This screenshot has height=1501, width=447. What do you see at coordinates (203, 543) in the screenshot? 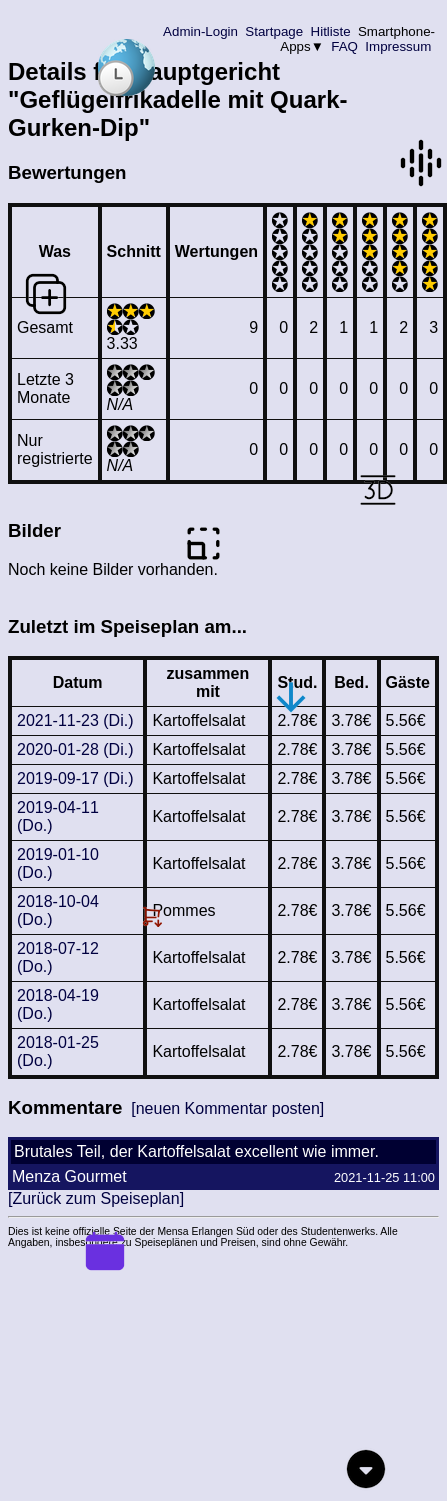
I see `resize an element or window` at bounding box center [203, 543].